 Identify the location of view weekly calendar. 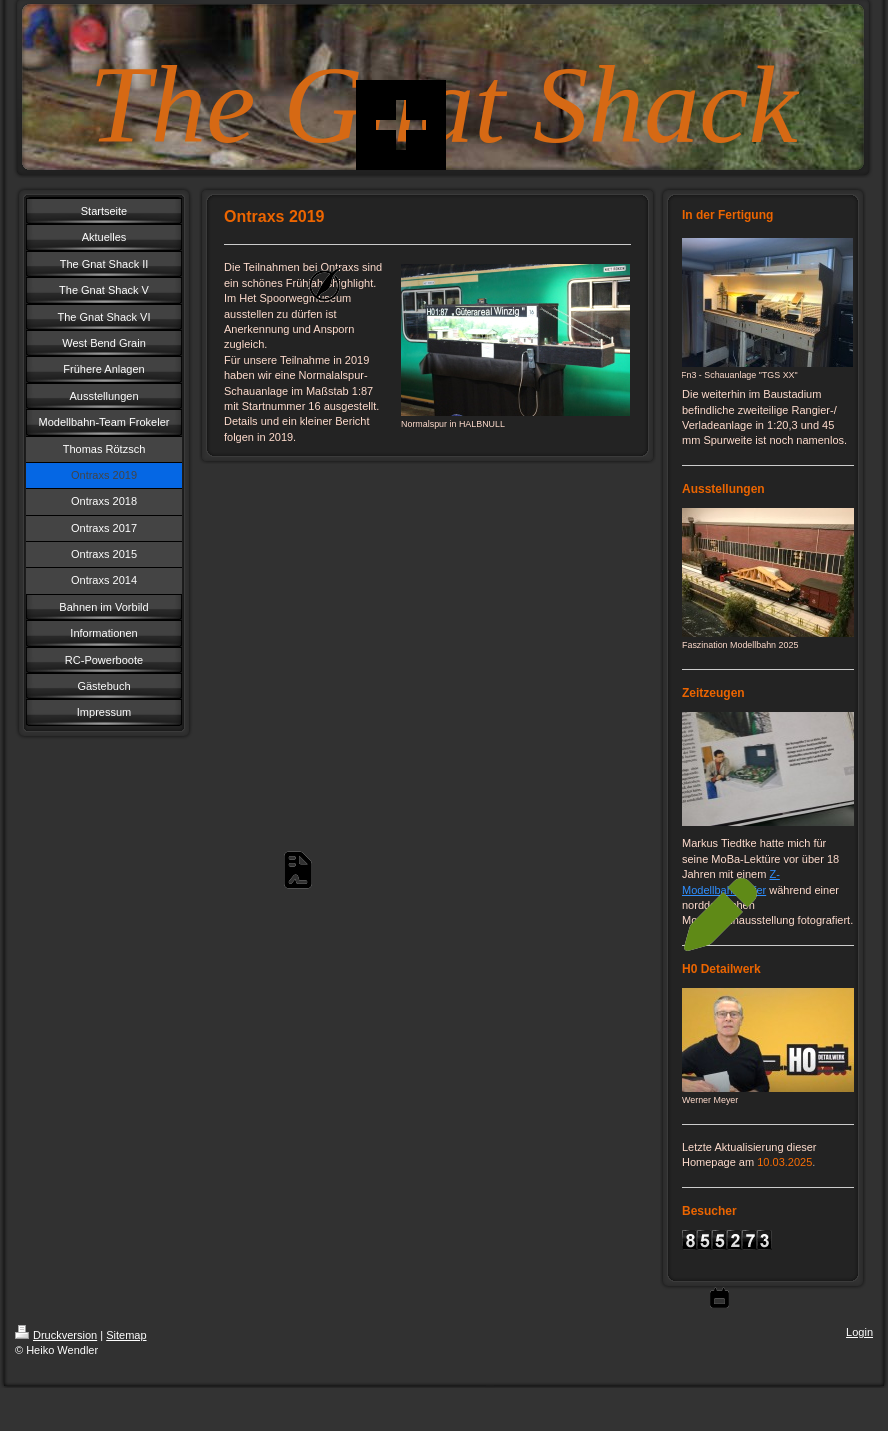
(719, 1298).